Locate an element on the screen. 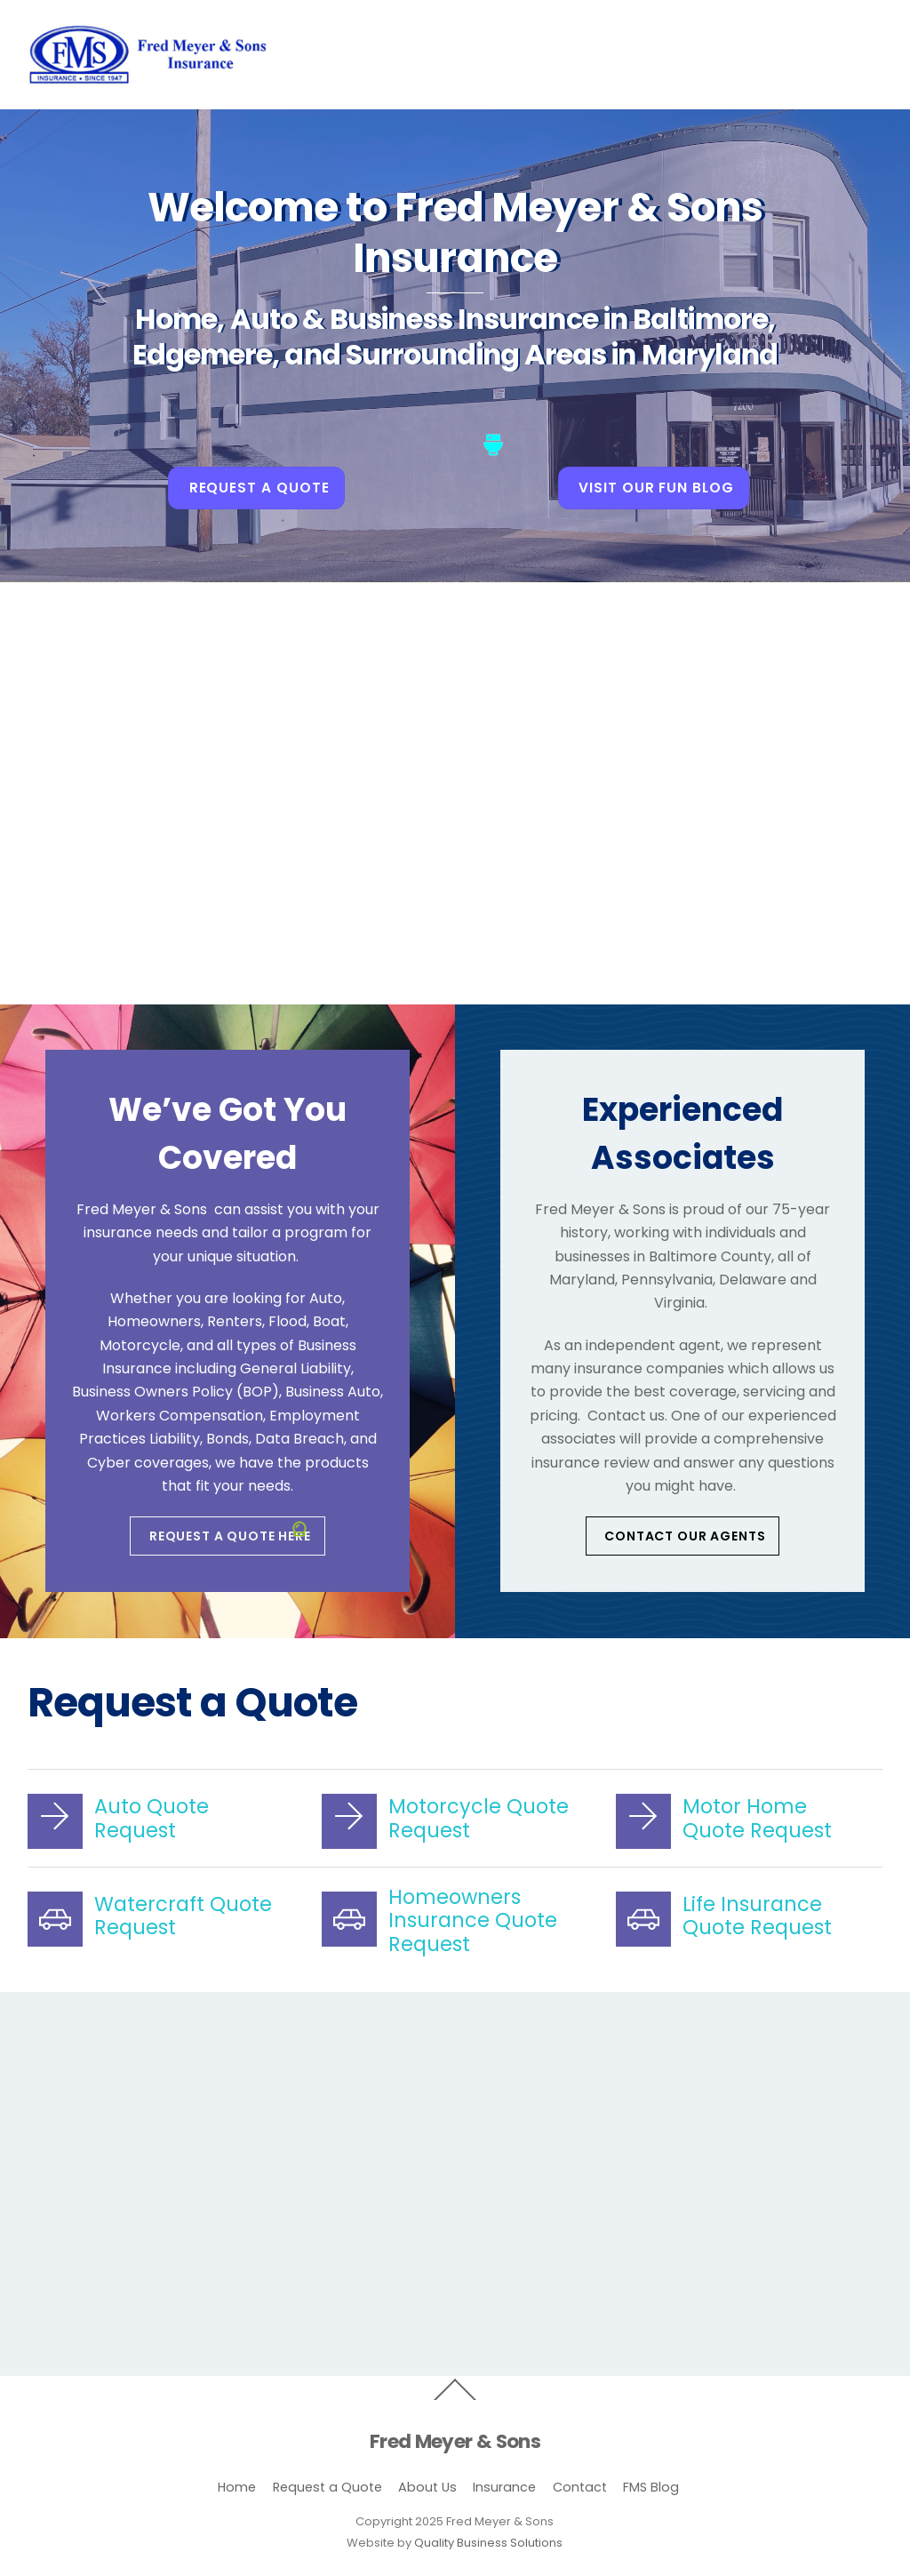 Image resolution: width=910 pixels, height=2576 pixels. access fortune or prediction features is located at coordinates (299, 1529).